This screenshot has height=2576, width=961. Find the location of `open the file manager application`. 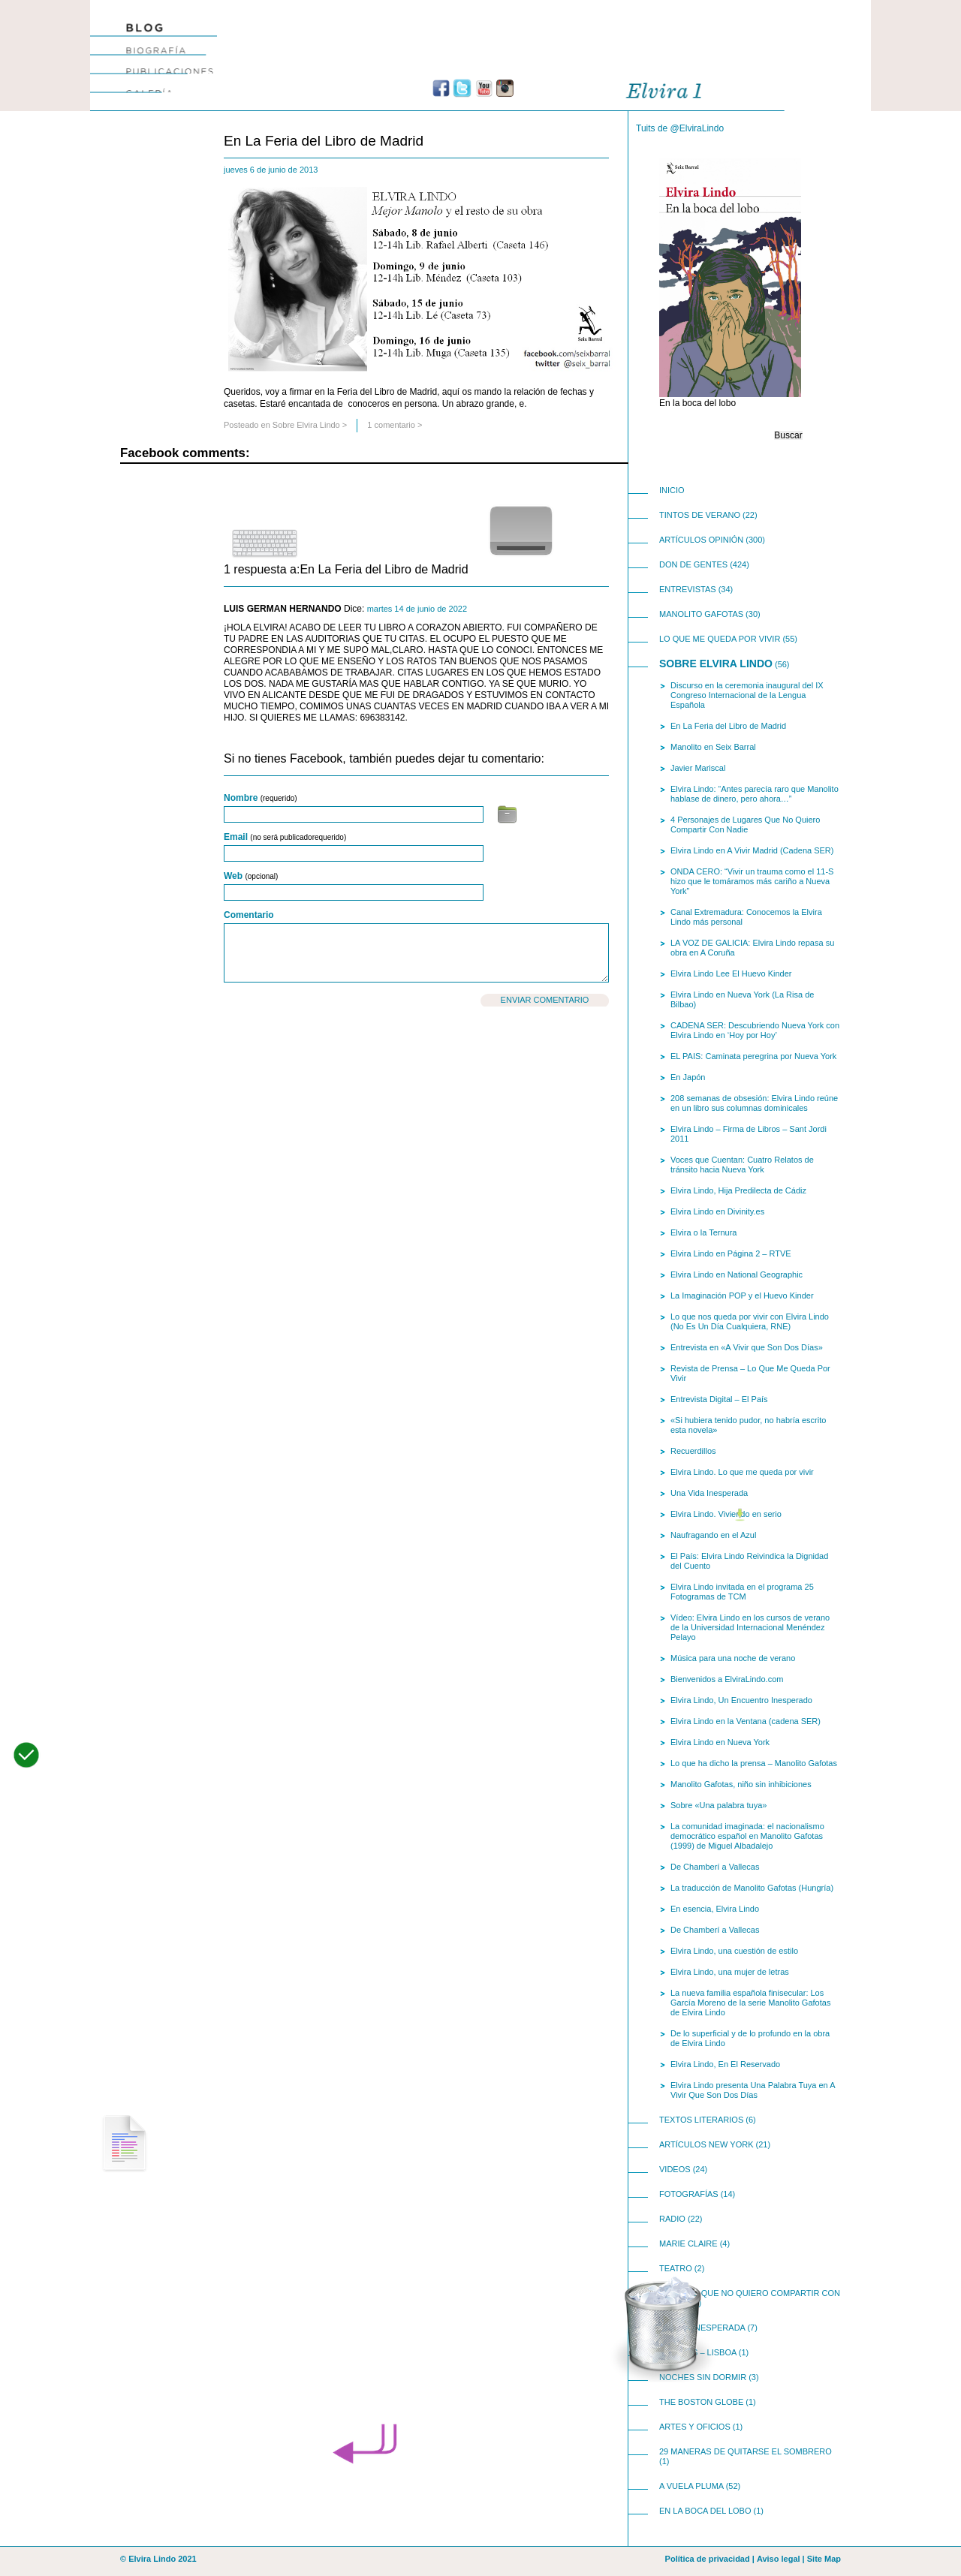

open the file manager application is located at coordinates (507, 814).